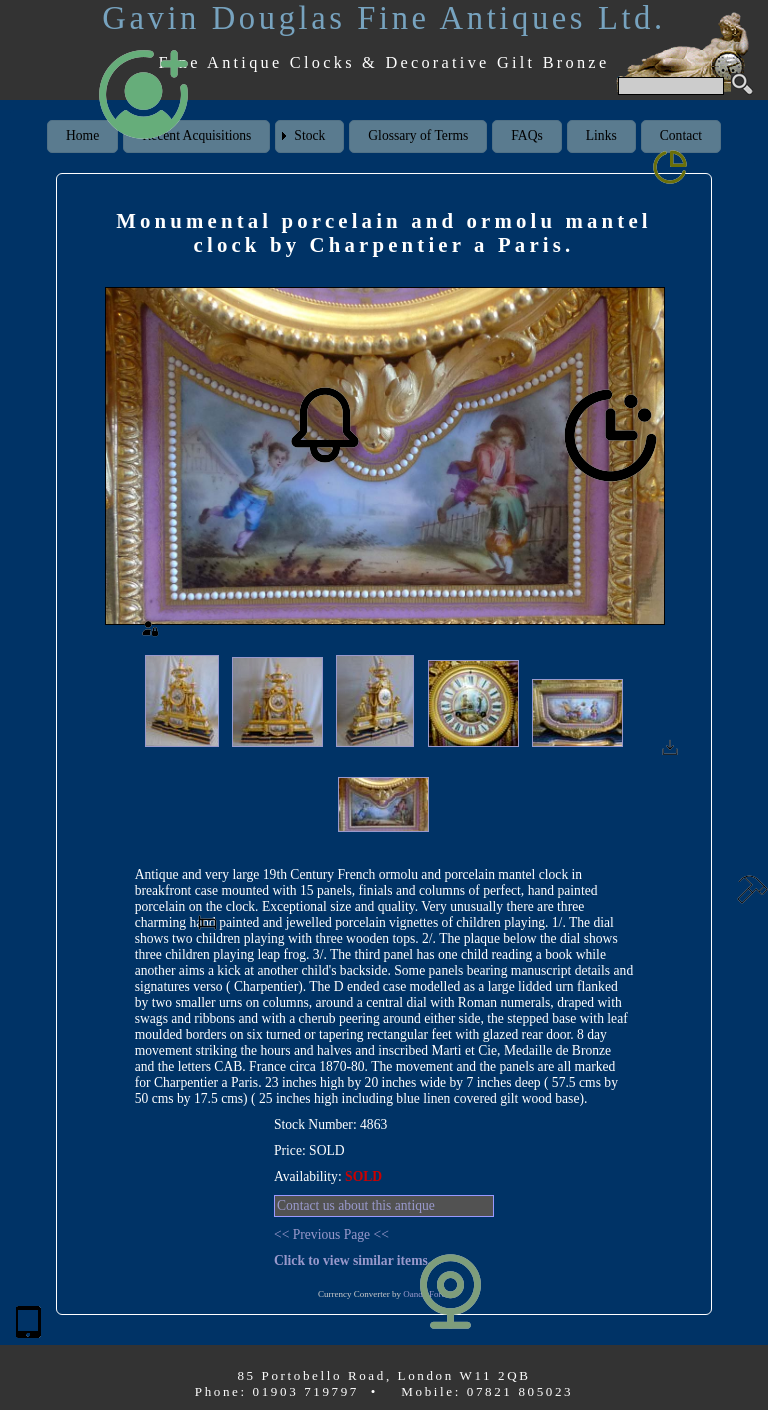 This screenshot has width=768, height=1410. Describe the element at coordinates (670, 748) in the screenshot. I see `download a file or document` at that location.